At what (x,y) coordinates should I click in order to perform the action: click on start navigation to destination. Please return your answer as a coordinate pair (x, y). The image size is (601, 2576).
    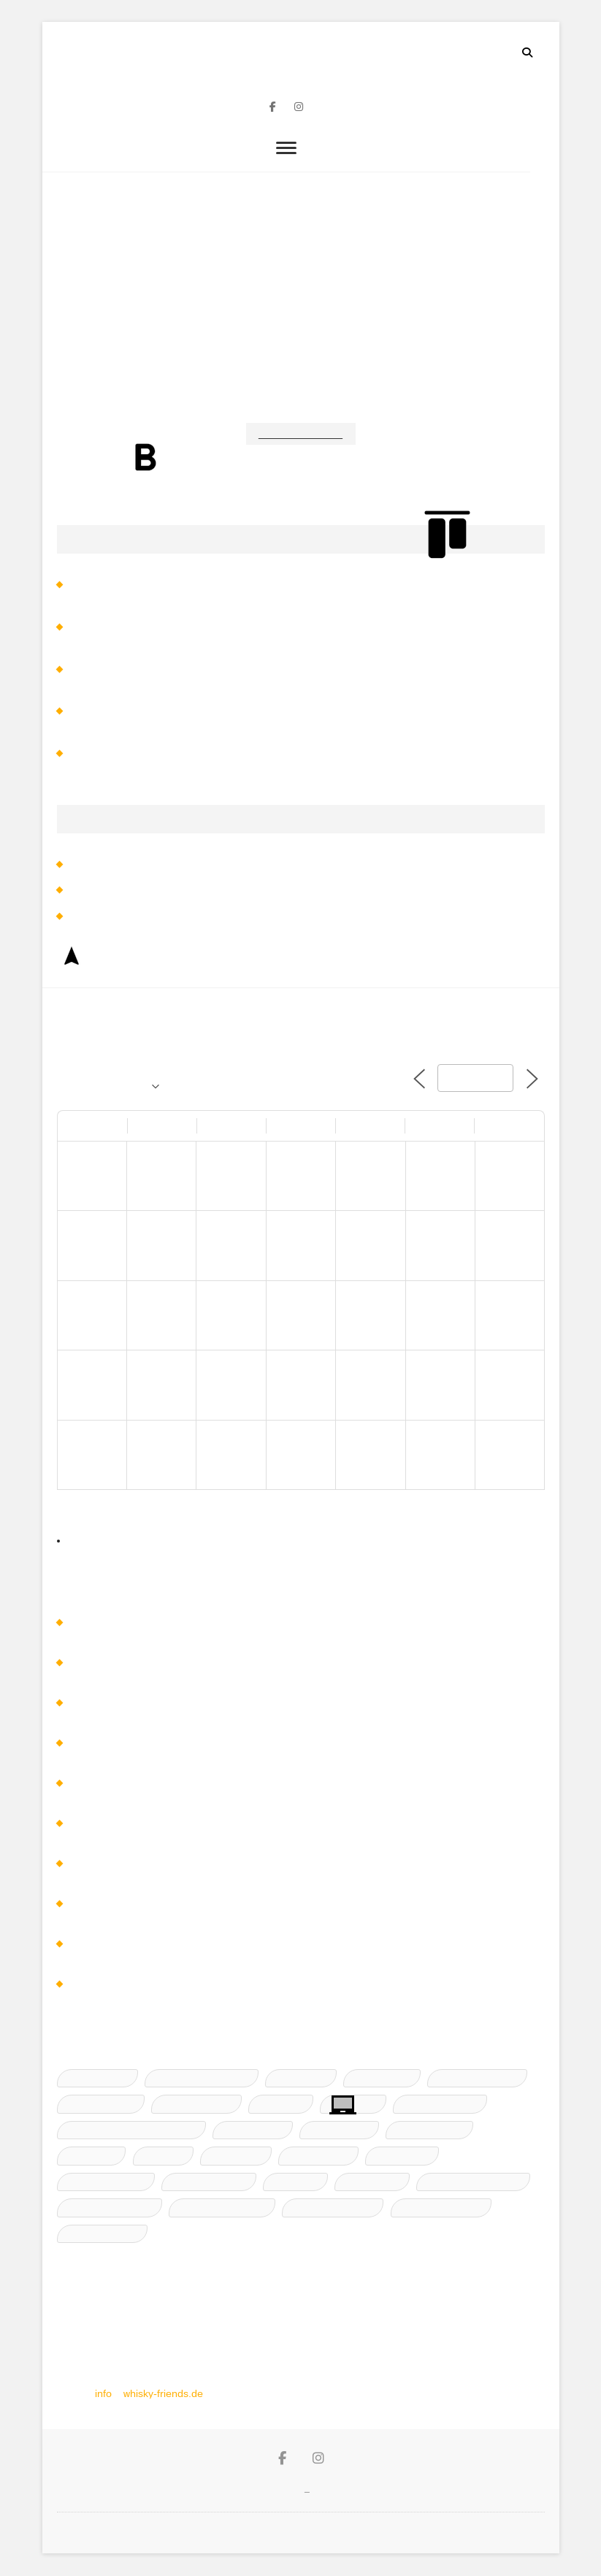
    Looking at the image, I should click on (72, 956).